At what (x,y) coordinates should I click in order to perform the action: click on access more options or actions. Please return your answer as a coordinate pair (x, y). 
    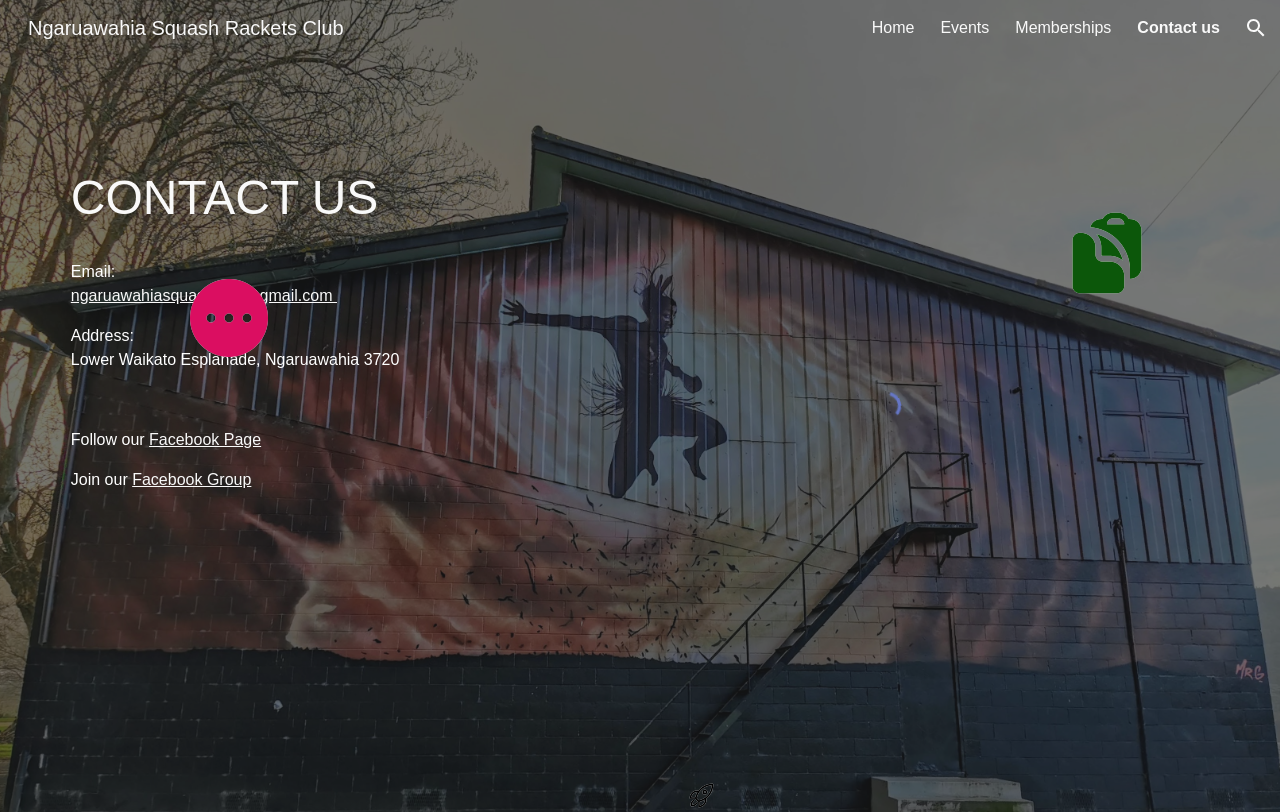
    Looking at the image, I should click on (229, 318).